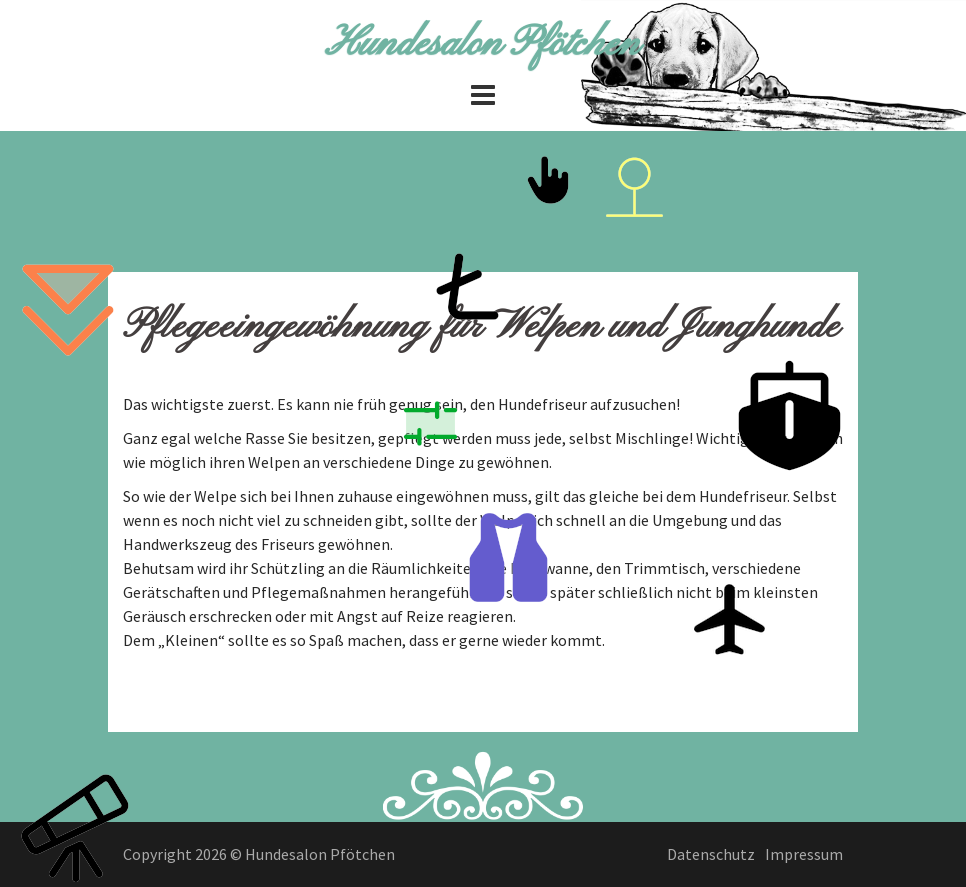 The width and height of the screenshot is (966, 887). I want to click on expand content or show more items below, so click(68, 306).